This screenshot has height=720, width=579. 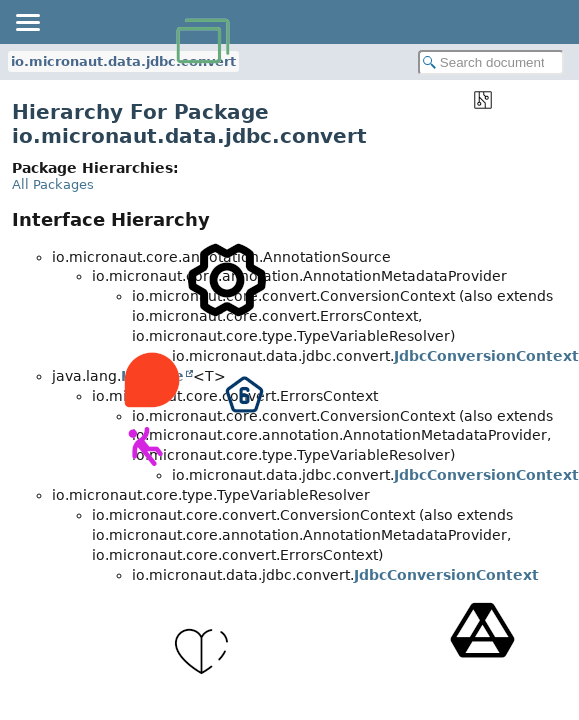 What do you see at coordinates (244, 395) in the screenshot?
I see `navigate to section 6` at bounding box center [244, 395].